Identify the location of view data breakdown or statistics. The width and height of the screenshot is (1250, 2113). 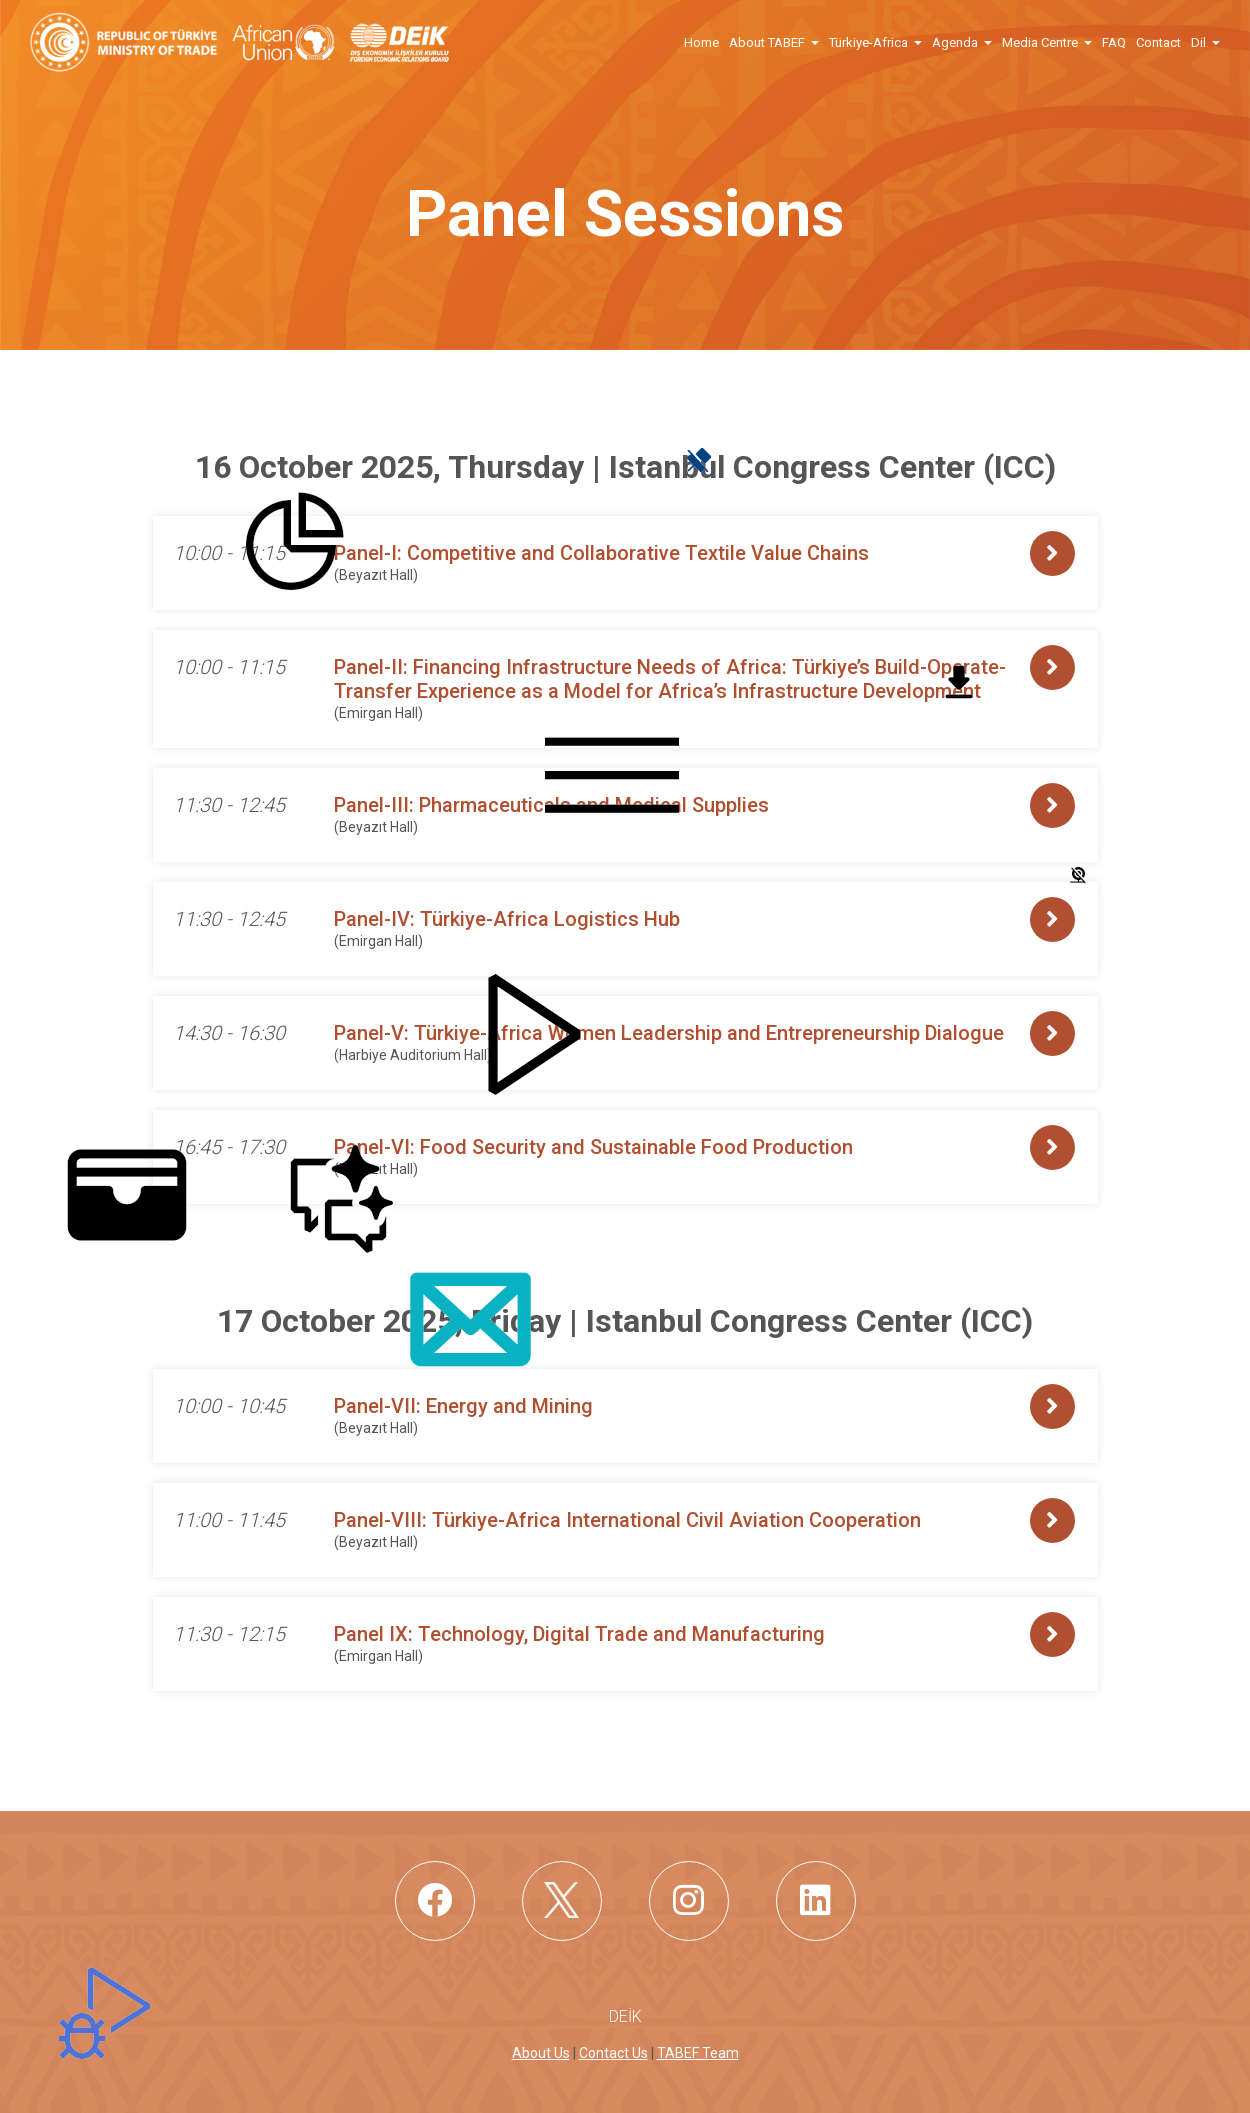
(291, 545).